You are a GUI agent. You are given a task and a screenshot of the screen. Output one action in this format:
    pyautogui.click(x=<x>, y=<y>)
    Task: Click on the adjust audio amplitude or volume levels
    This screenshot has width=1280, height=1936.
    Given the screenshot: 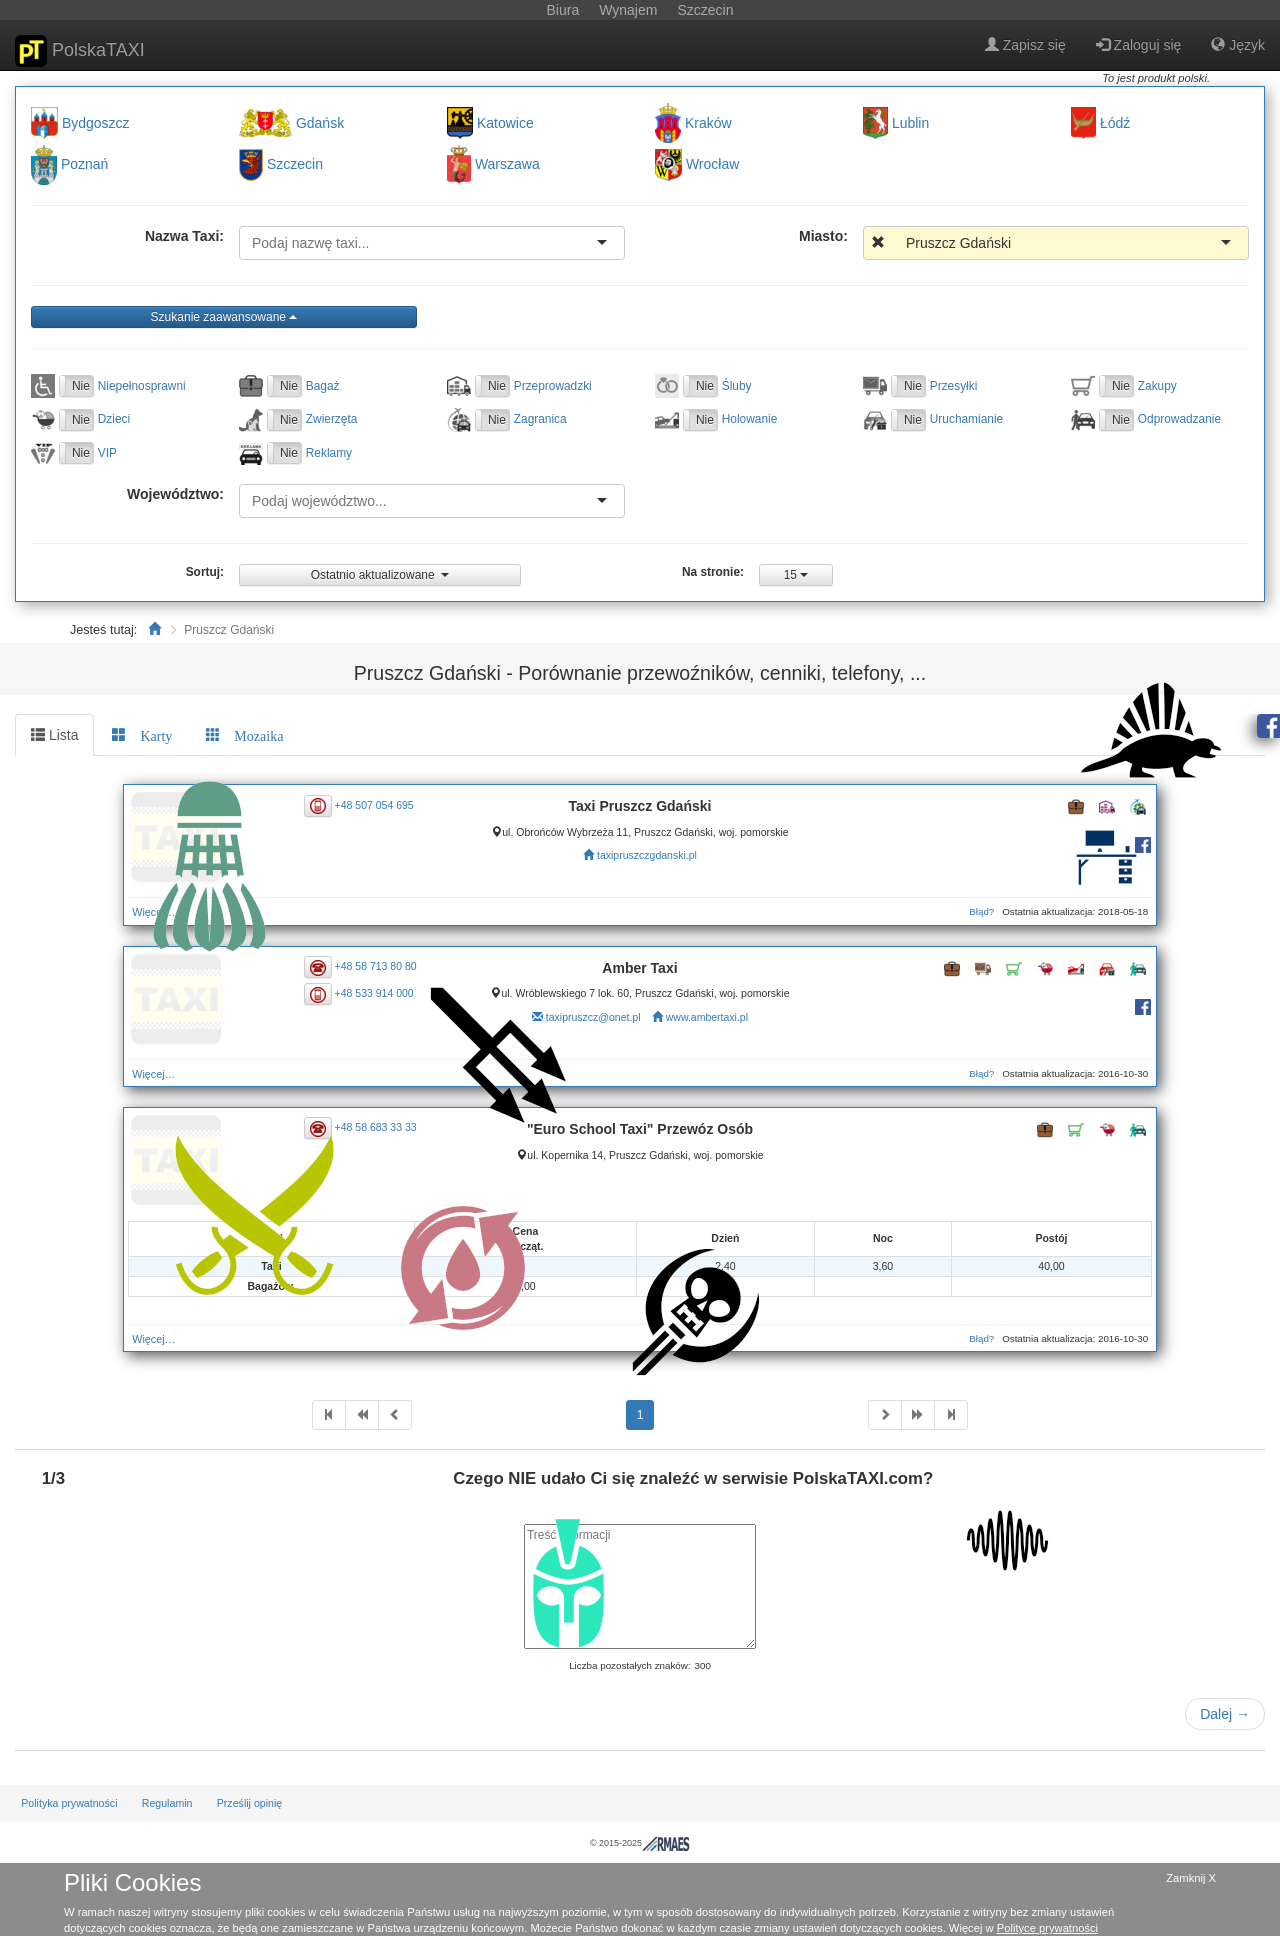 What is the action you would take?
    pyautogui.click(x=1007, y=1540)
    